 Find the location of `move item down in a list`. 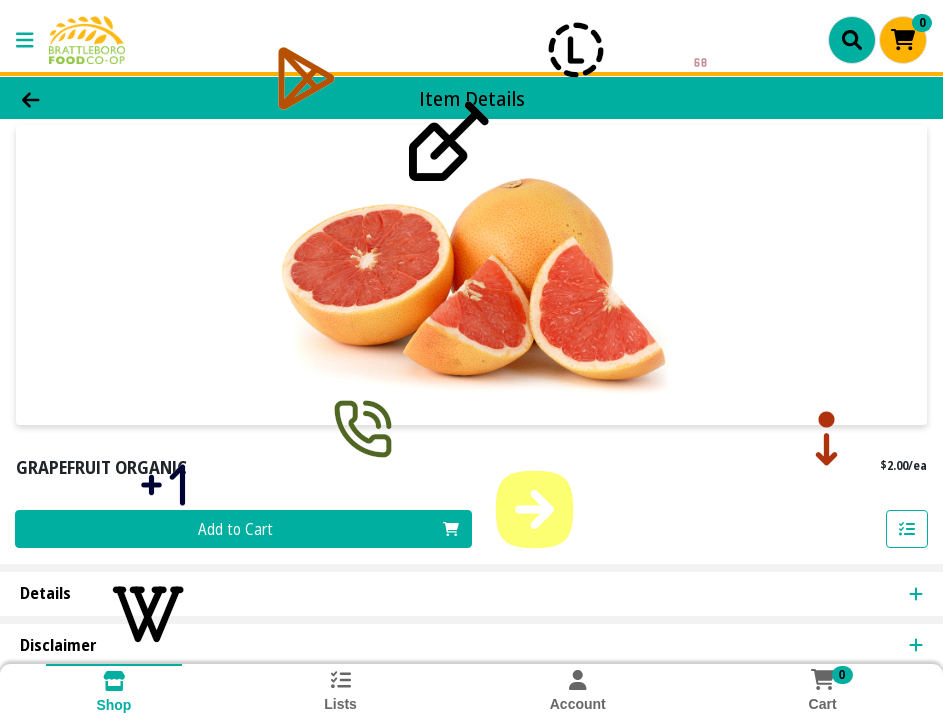

move item down in a list is located at coordinates (826, 438).